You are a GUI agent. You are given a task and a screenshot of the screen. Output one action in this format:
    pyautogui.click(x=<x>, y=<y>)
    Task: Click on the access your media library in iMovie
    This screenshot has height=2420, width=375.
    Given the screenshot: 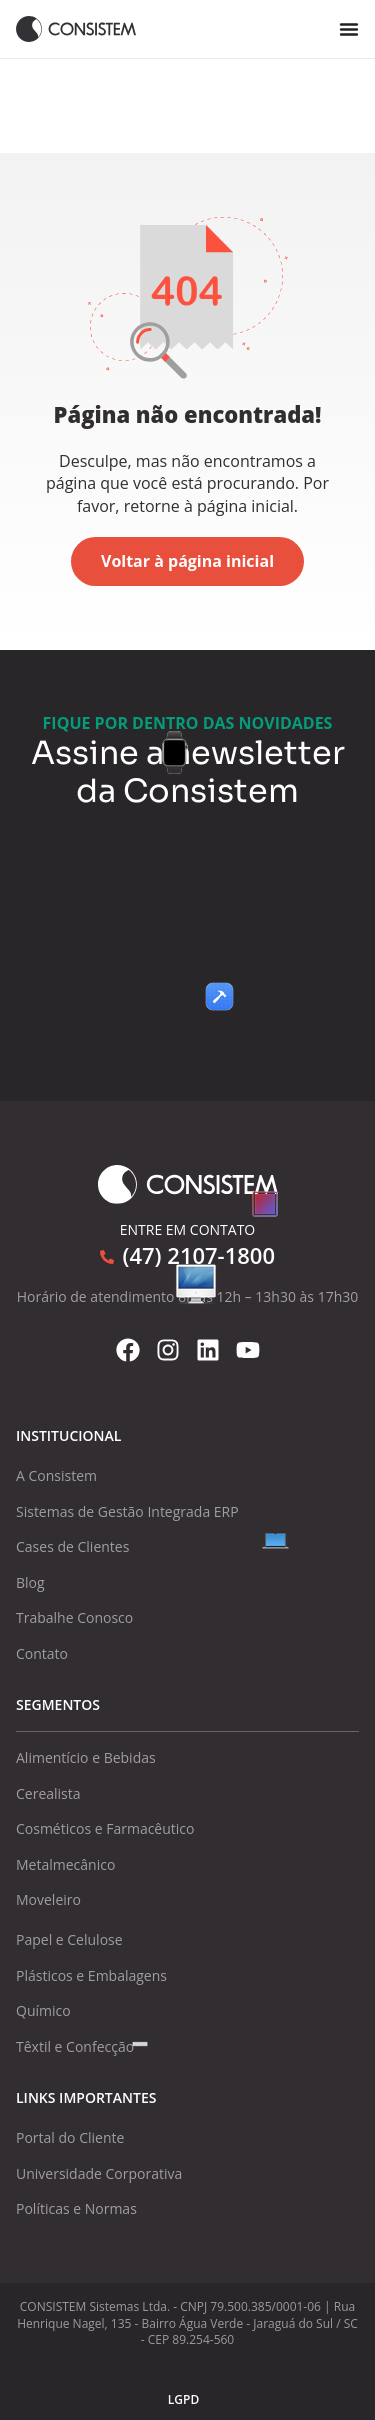 What is the action you would take?
    pyautogui.click(x=265, y=1204)
    